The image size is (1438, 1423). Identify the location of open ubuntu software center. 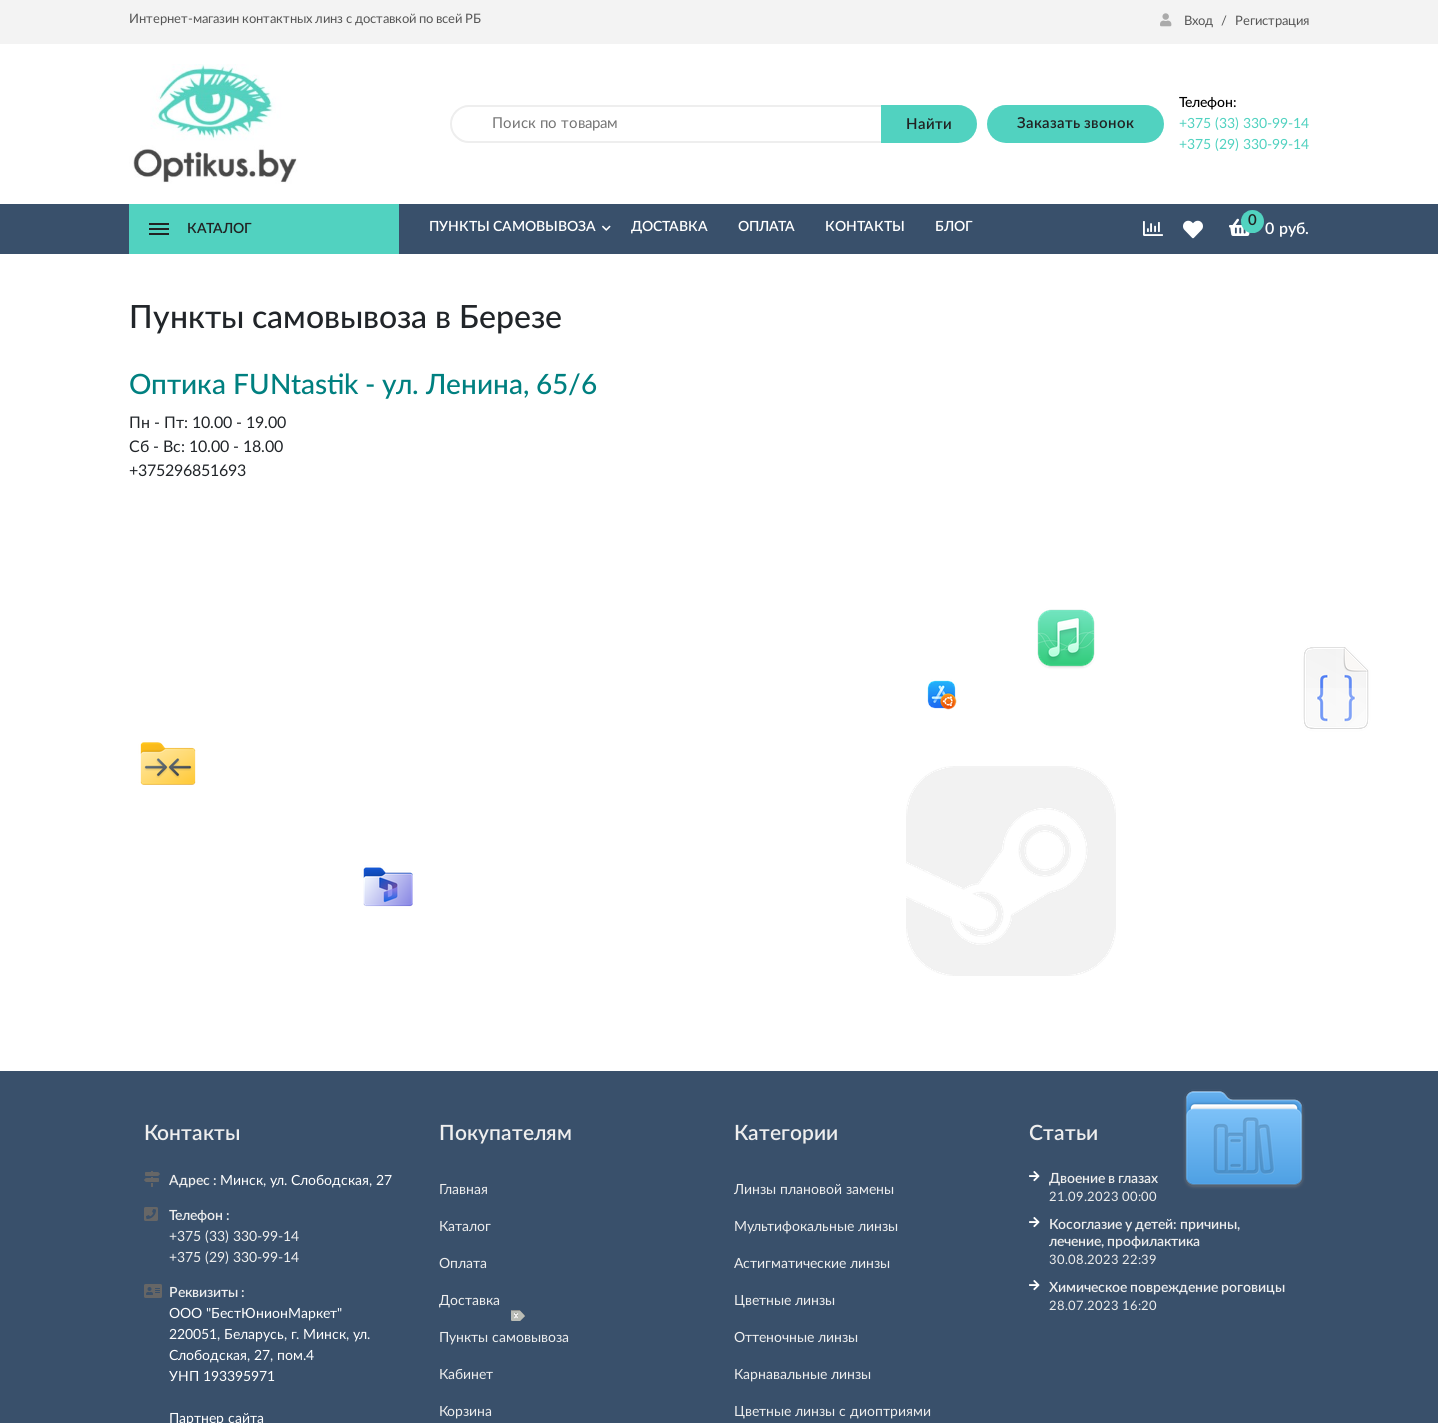
(941, 694).